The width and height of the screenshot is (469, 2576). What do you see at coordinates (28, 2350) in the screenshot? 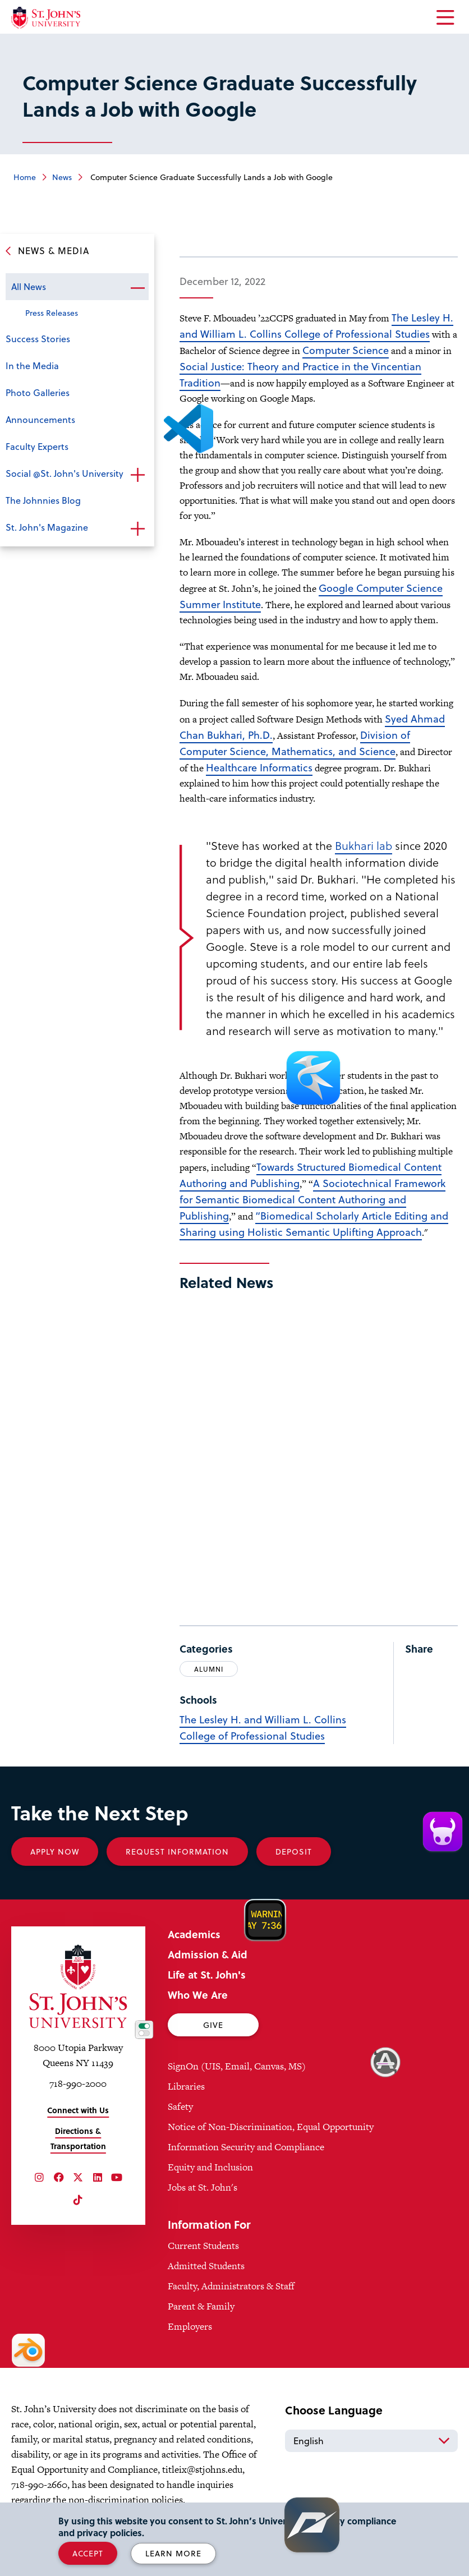
I see `open Blender 3D modeling application` at bounding box center [28, 2350].